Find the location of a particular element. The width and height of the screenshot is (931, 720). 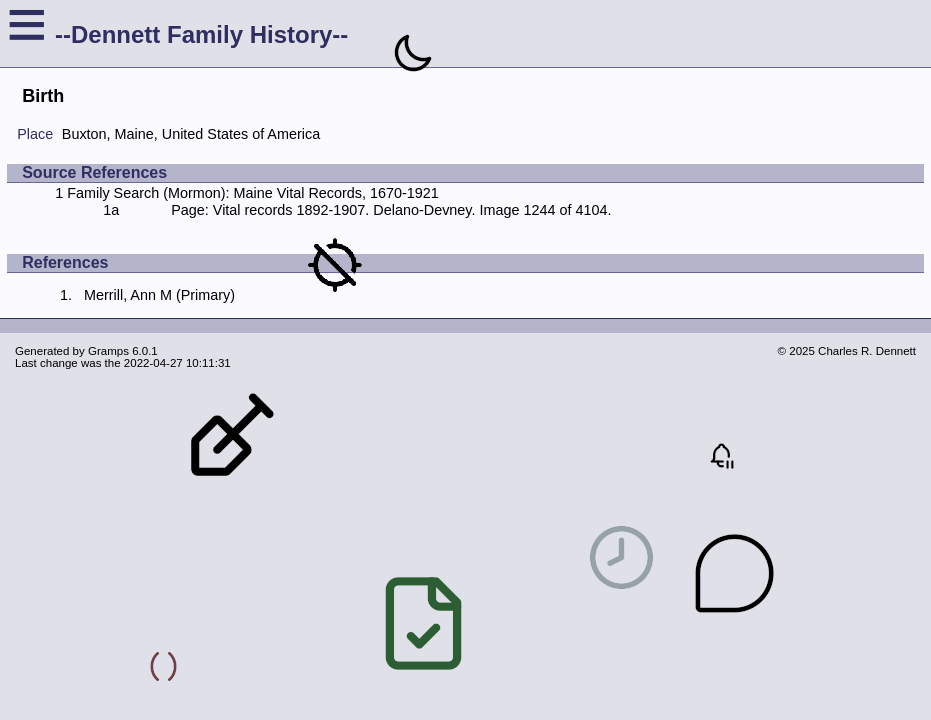

enable dark mode is located at coordinates (413, 53).